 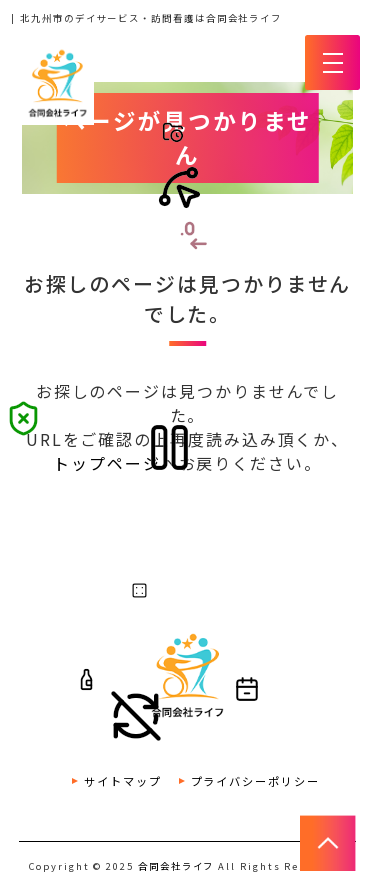 What do you see at coordinates (247, 689) in the screenshot?
I see `remove an event from your calendar` at bounding box center [247, 689].